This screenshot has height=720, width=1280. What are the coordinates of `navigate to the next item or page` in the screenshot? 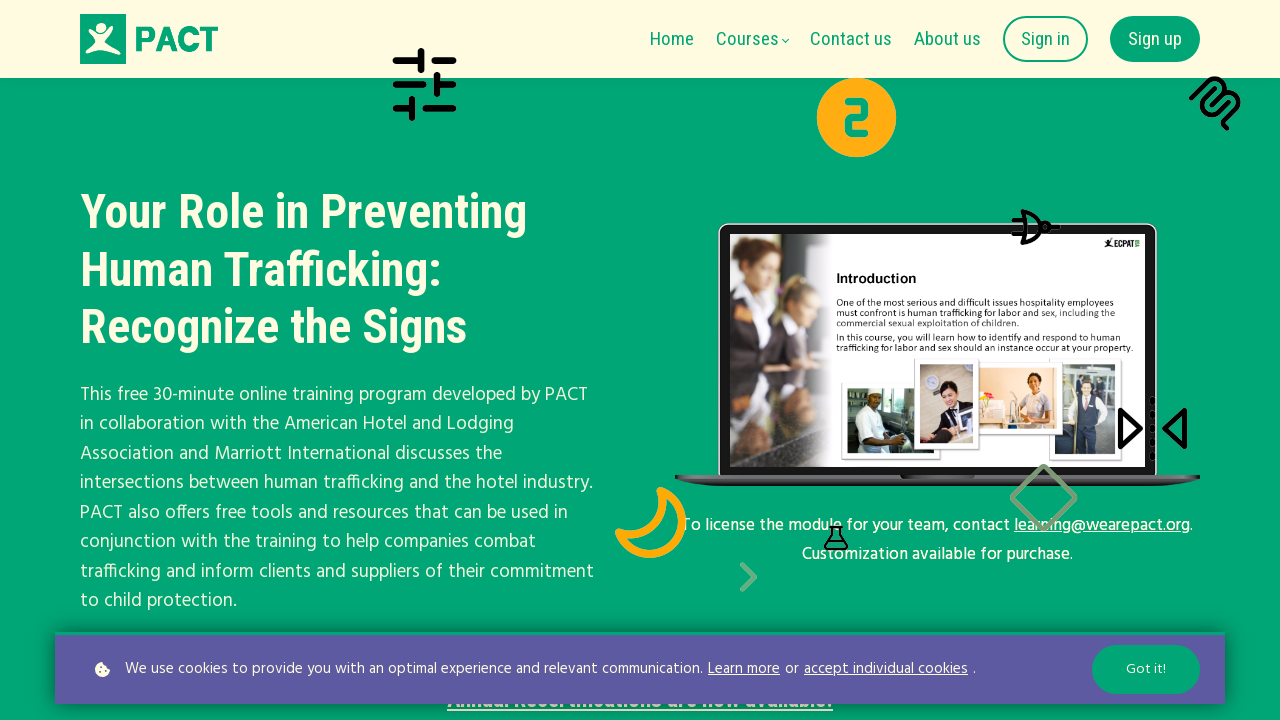 It's located at (746, 577).